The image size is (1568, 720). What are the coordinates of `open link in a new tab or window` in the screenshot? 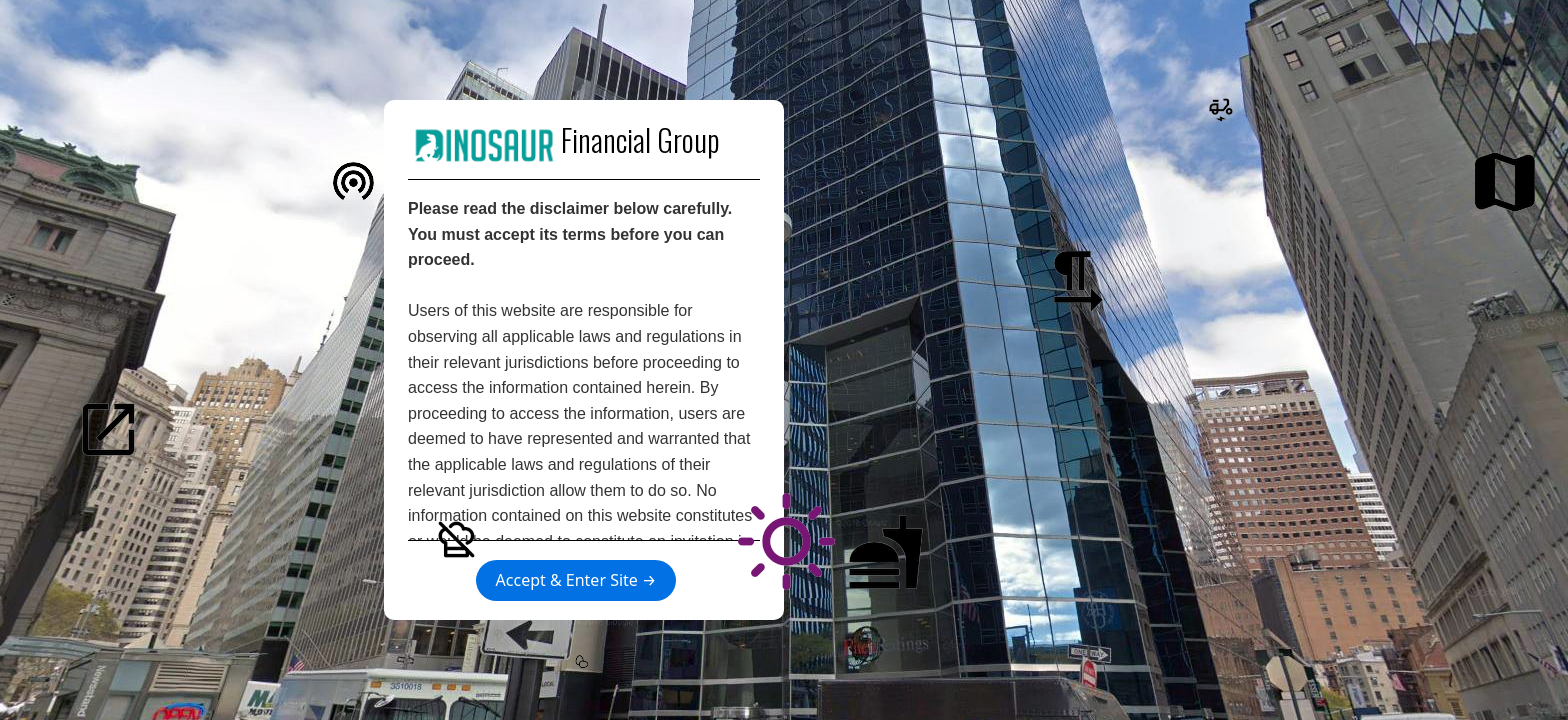 It's located at (108, 429).